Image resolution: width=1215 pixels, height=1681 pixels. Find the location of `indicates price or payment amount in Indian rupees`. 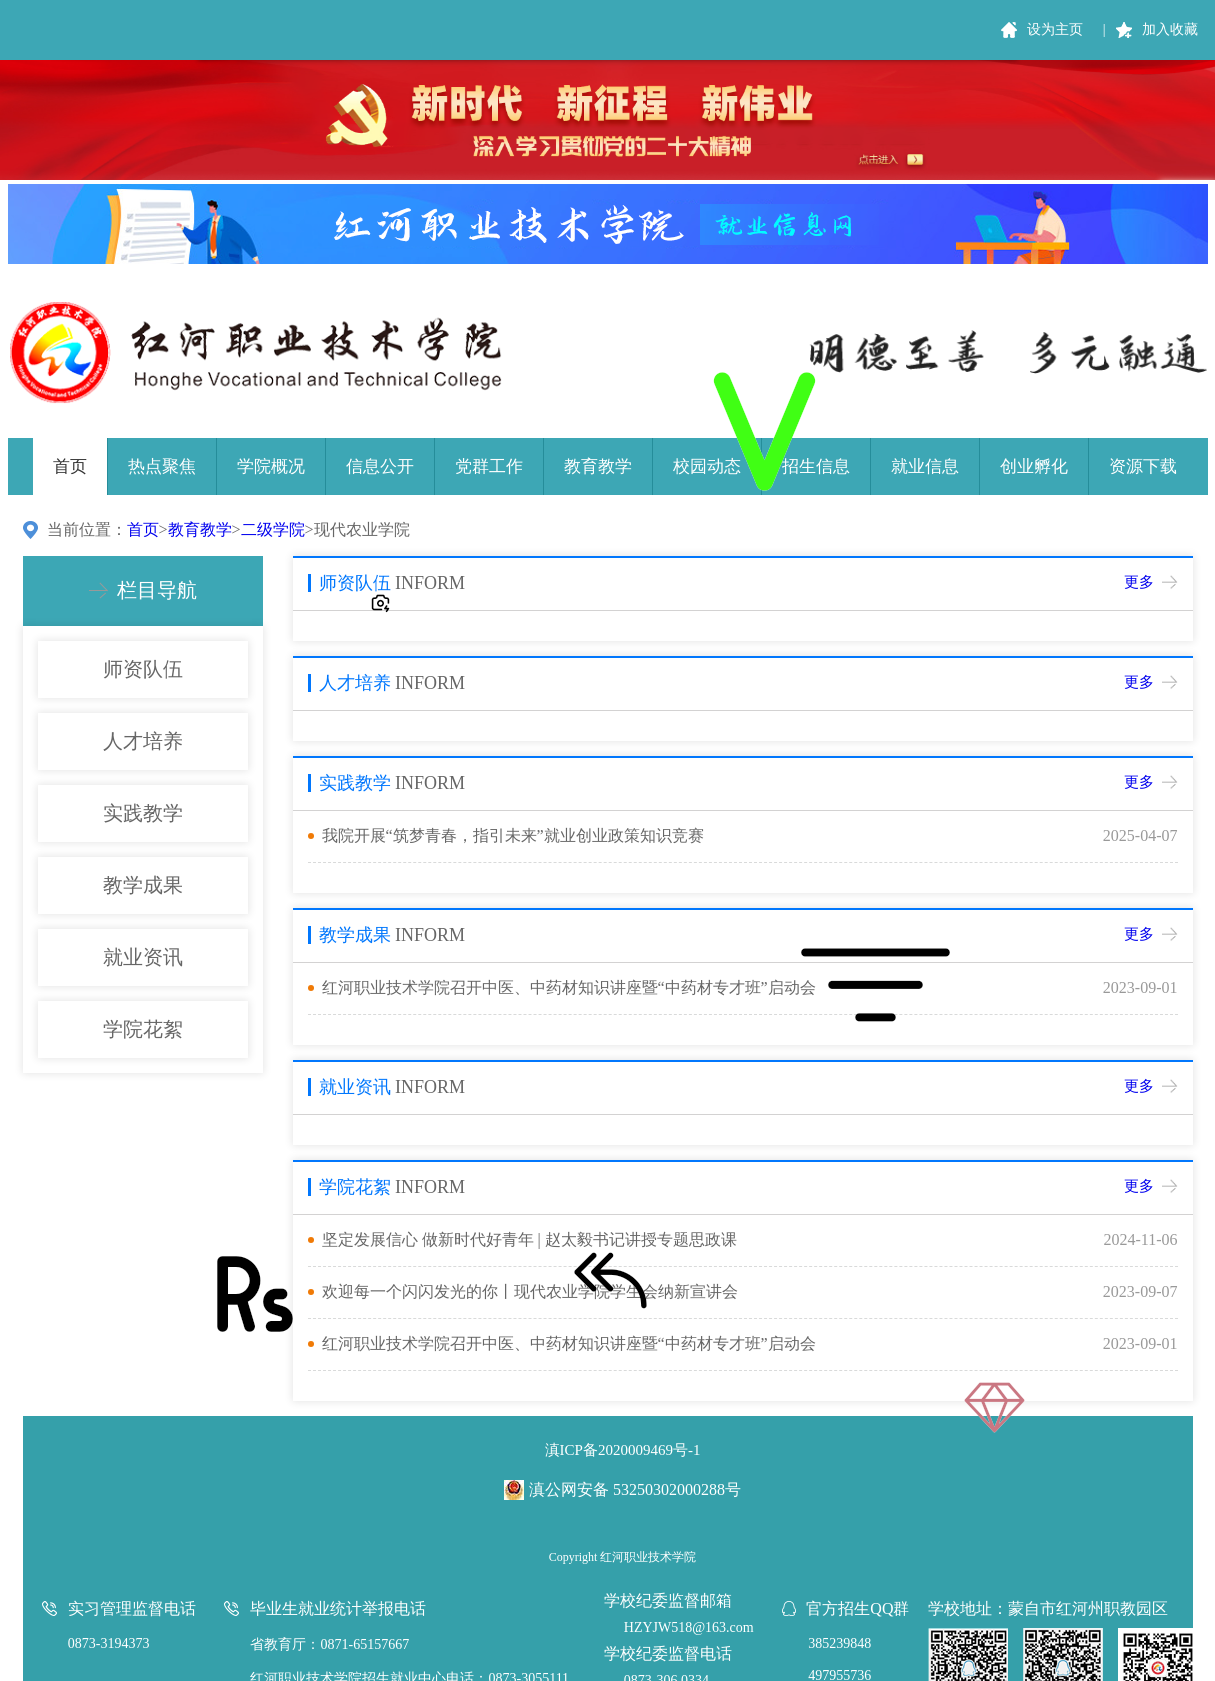

indicates price or payment amount in Indian rupees is located at coordinates (255, 1294).